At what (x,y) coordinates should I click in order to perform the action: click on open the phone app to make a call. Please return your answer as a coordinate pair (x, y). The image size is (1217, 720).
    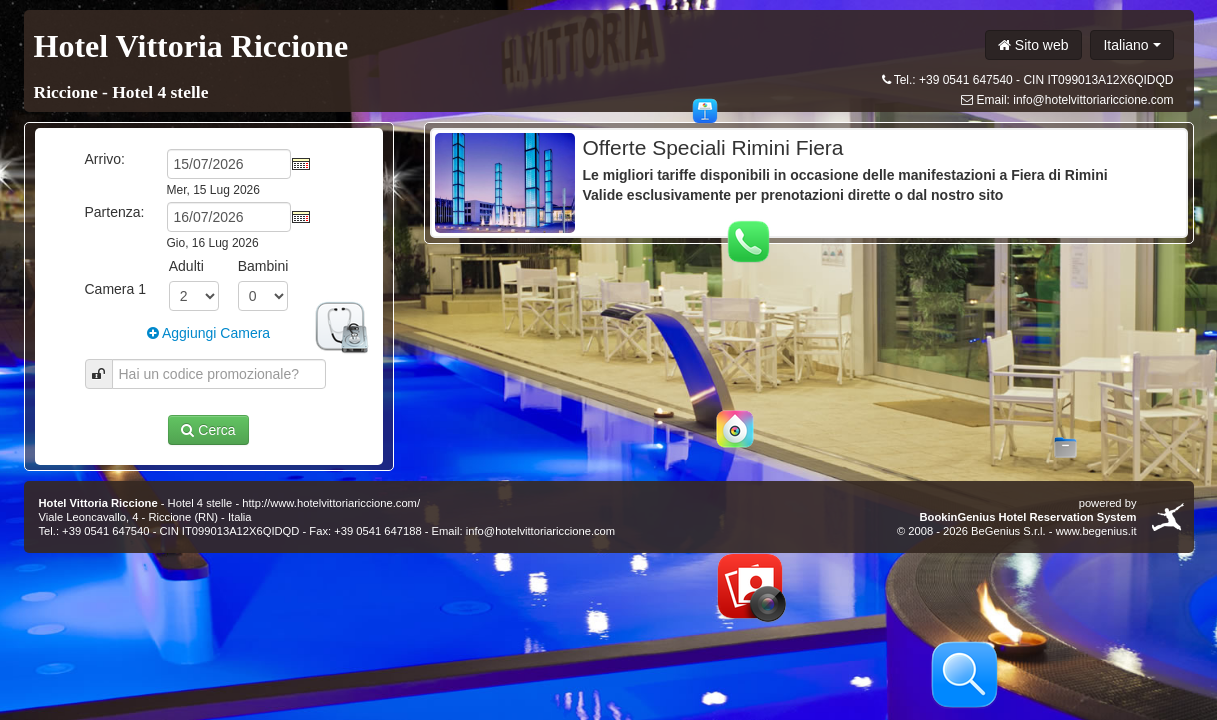
    Looking at the image, I should click on (748, 241).